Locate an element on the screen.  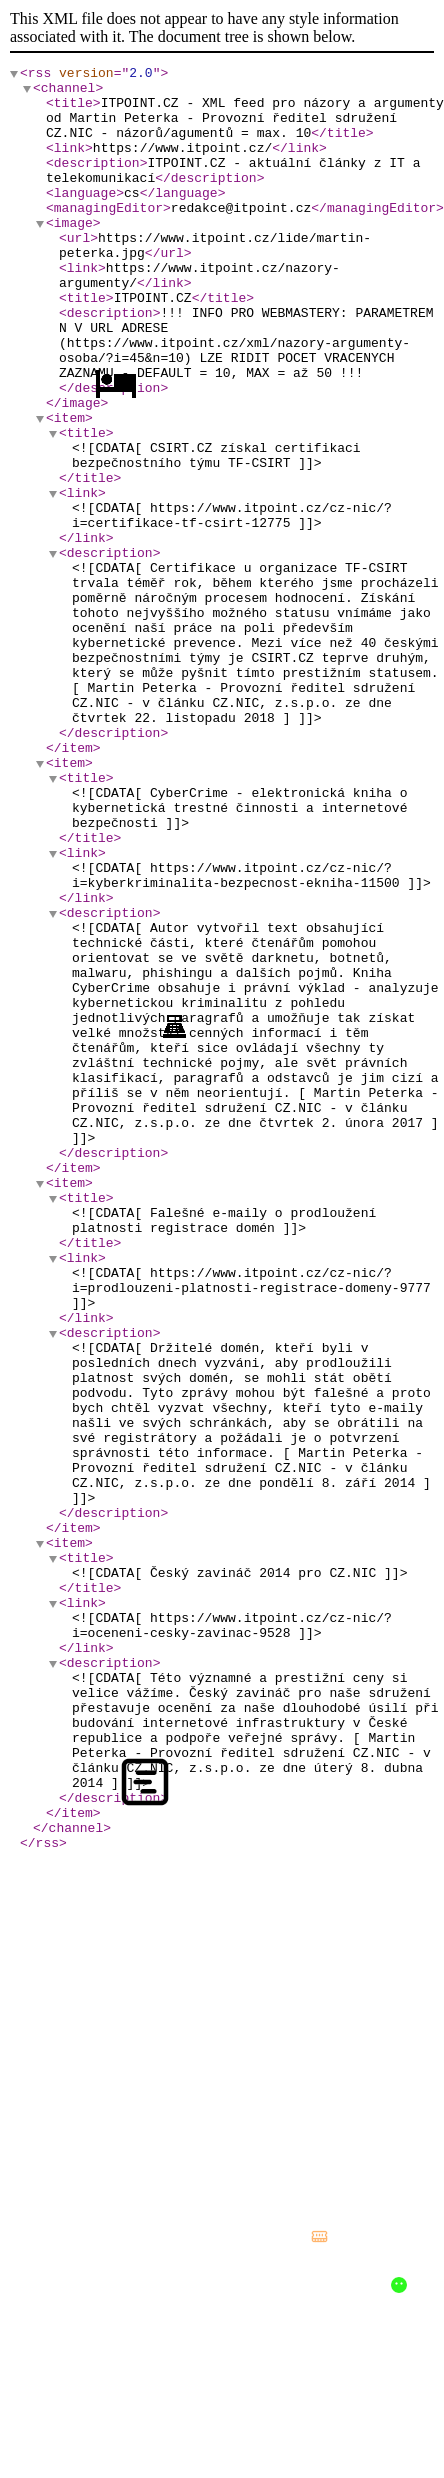
find nearby hotels or accommodations is located at coordinates (116, 383).